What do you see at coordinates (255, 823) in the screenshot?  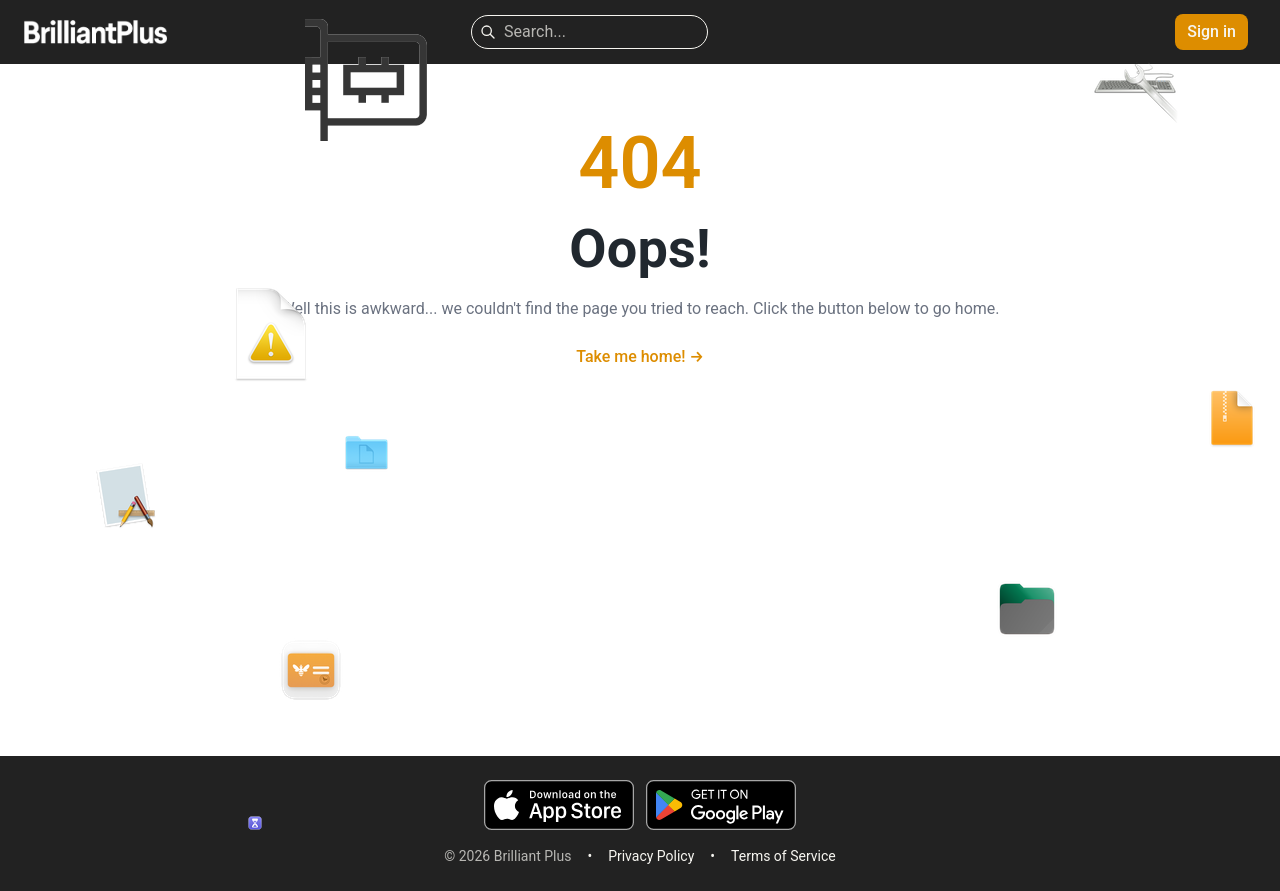 I see `view screen time usage and statistics` at bounding box center [255, 823].